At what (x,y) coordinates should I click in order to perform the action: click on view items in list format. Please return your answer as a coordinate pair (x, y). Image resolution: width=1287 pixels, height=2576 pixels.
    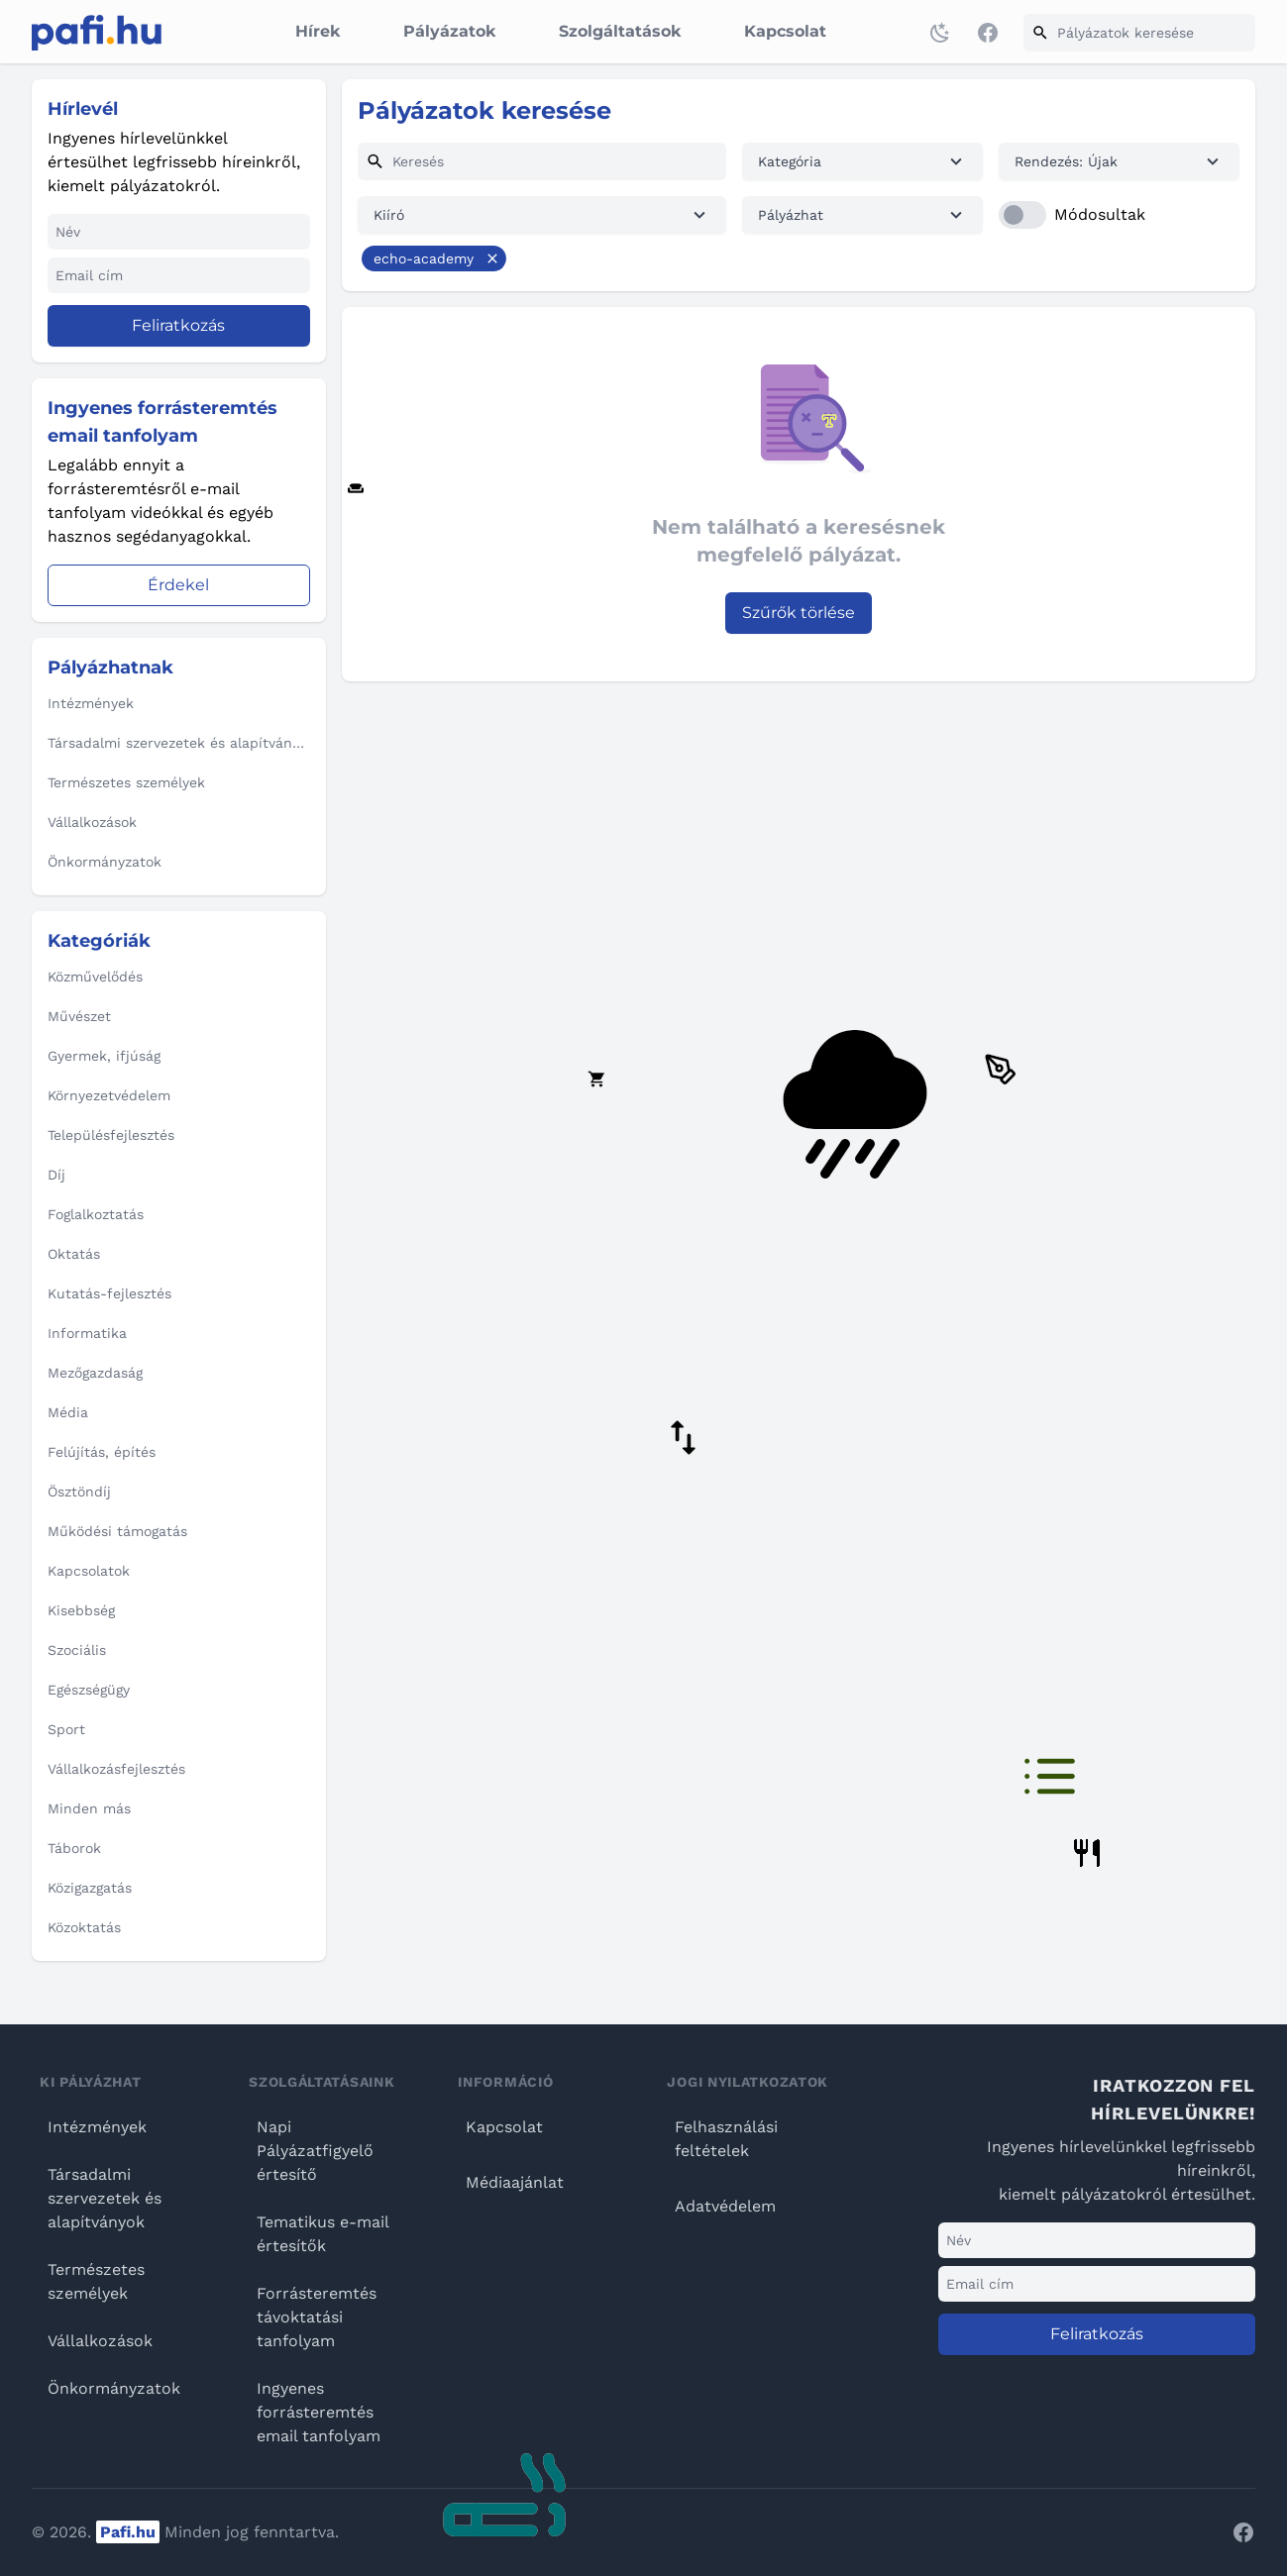
    Looking at the image, I should click on (1049, 1776).